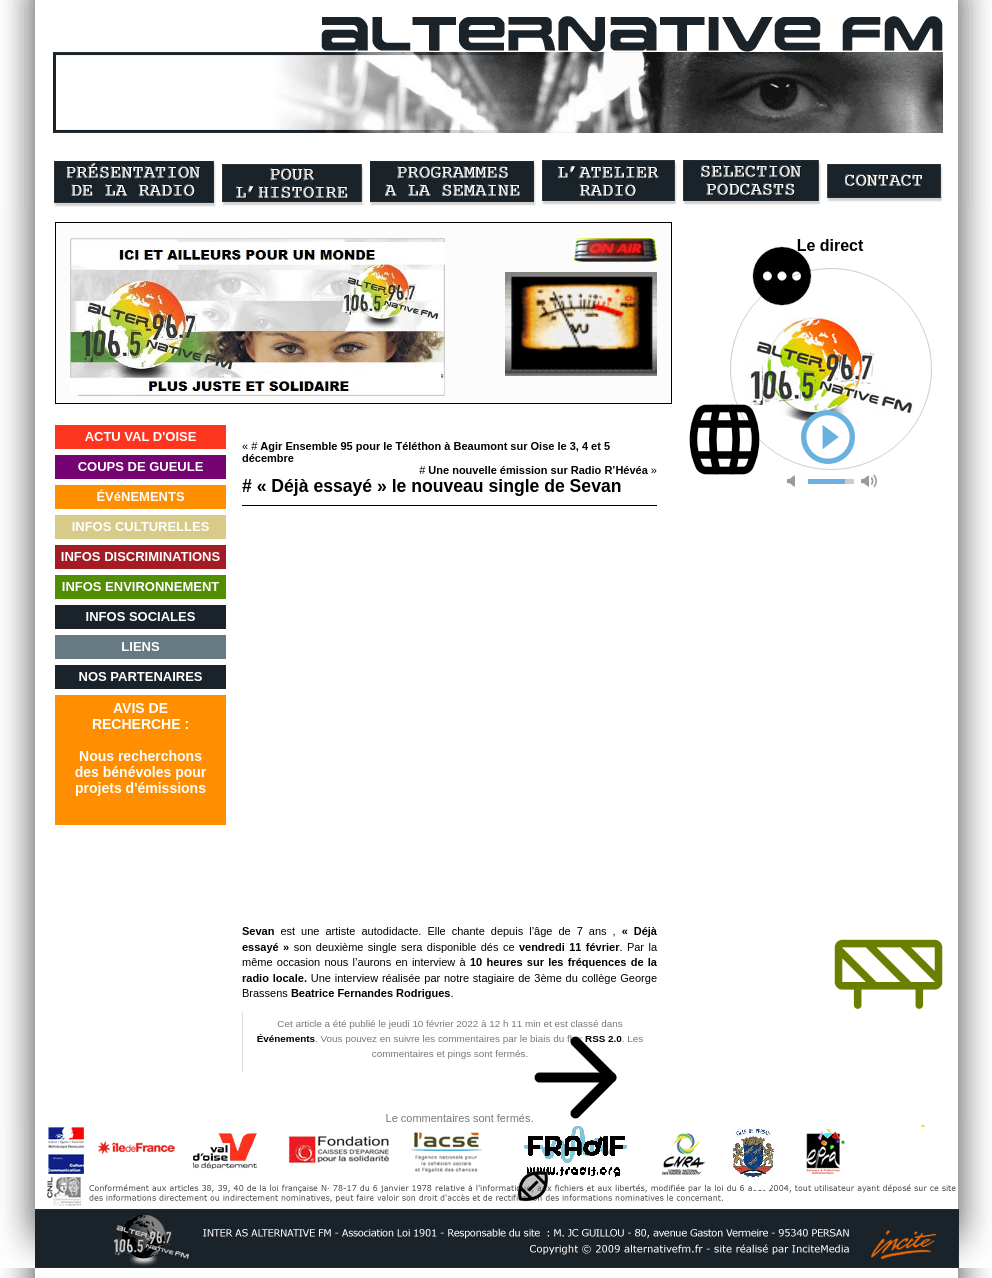 The height and width of the screenshot is (1278, 992). I want to click on indicates a blocked or restricted area, so click(888, 970).